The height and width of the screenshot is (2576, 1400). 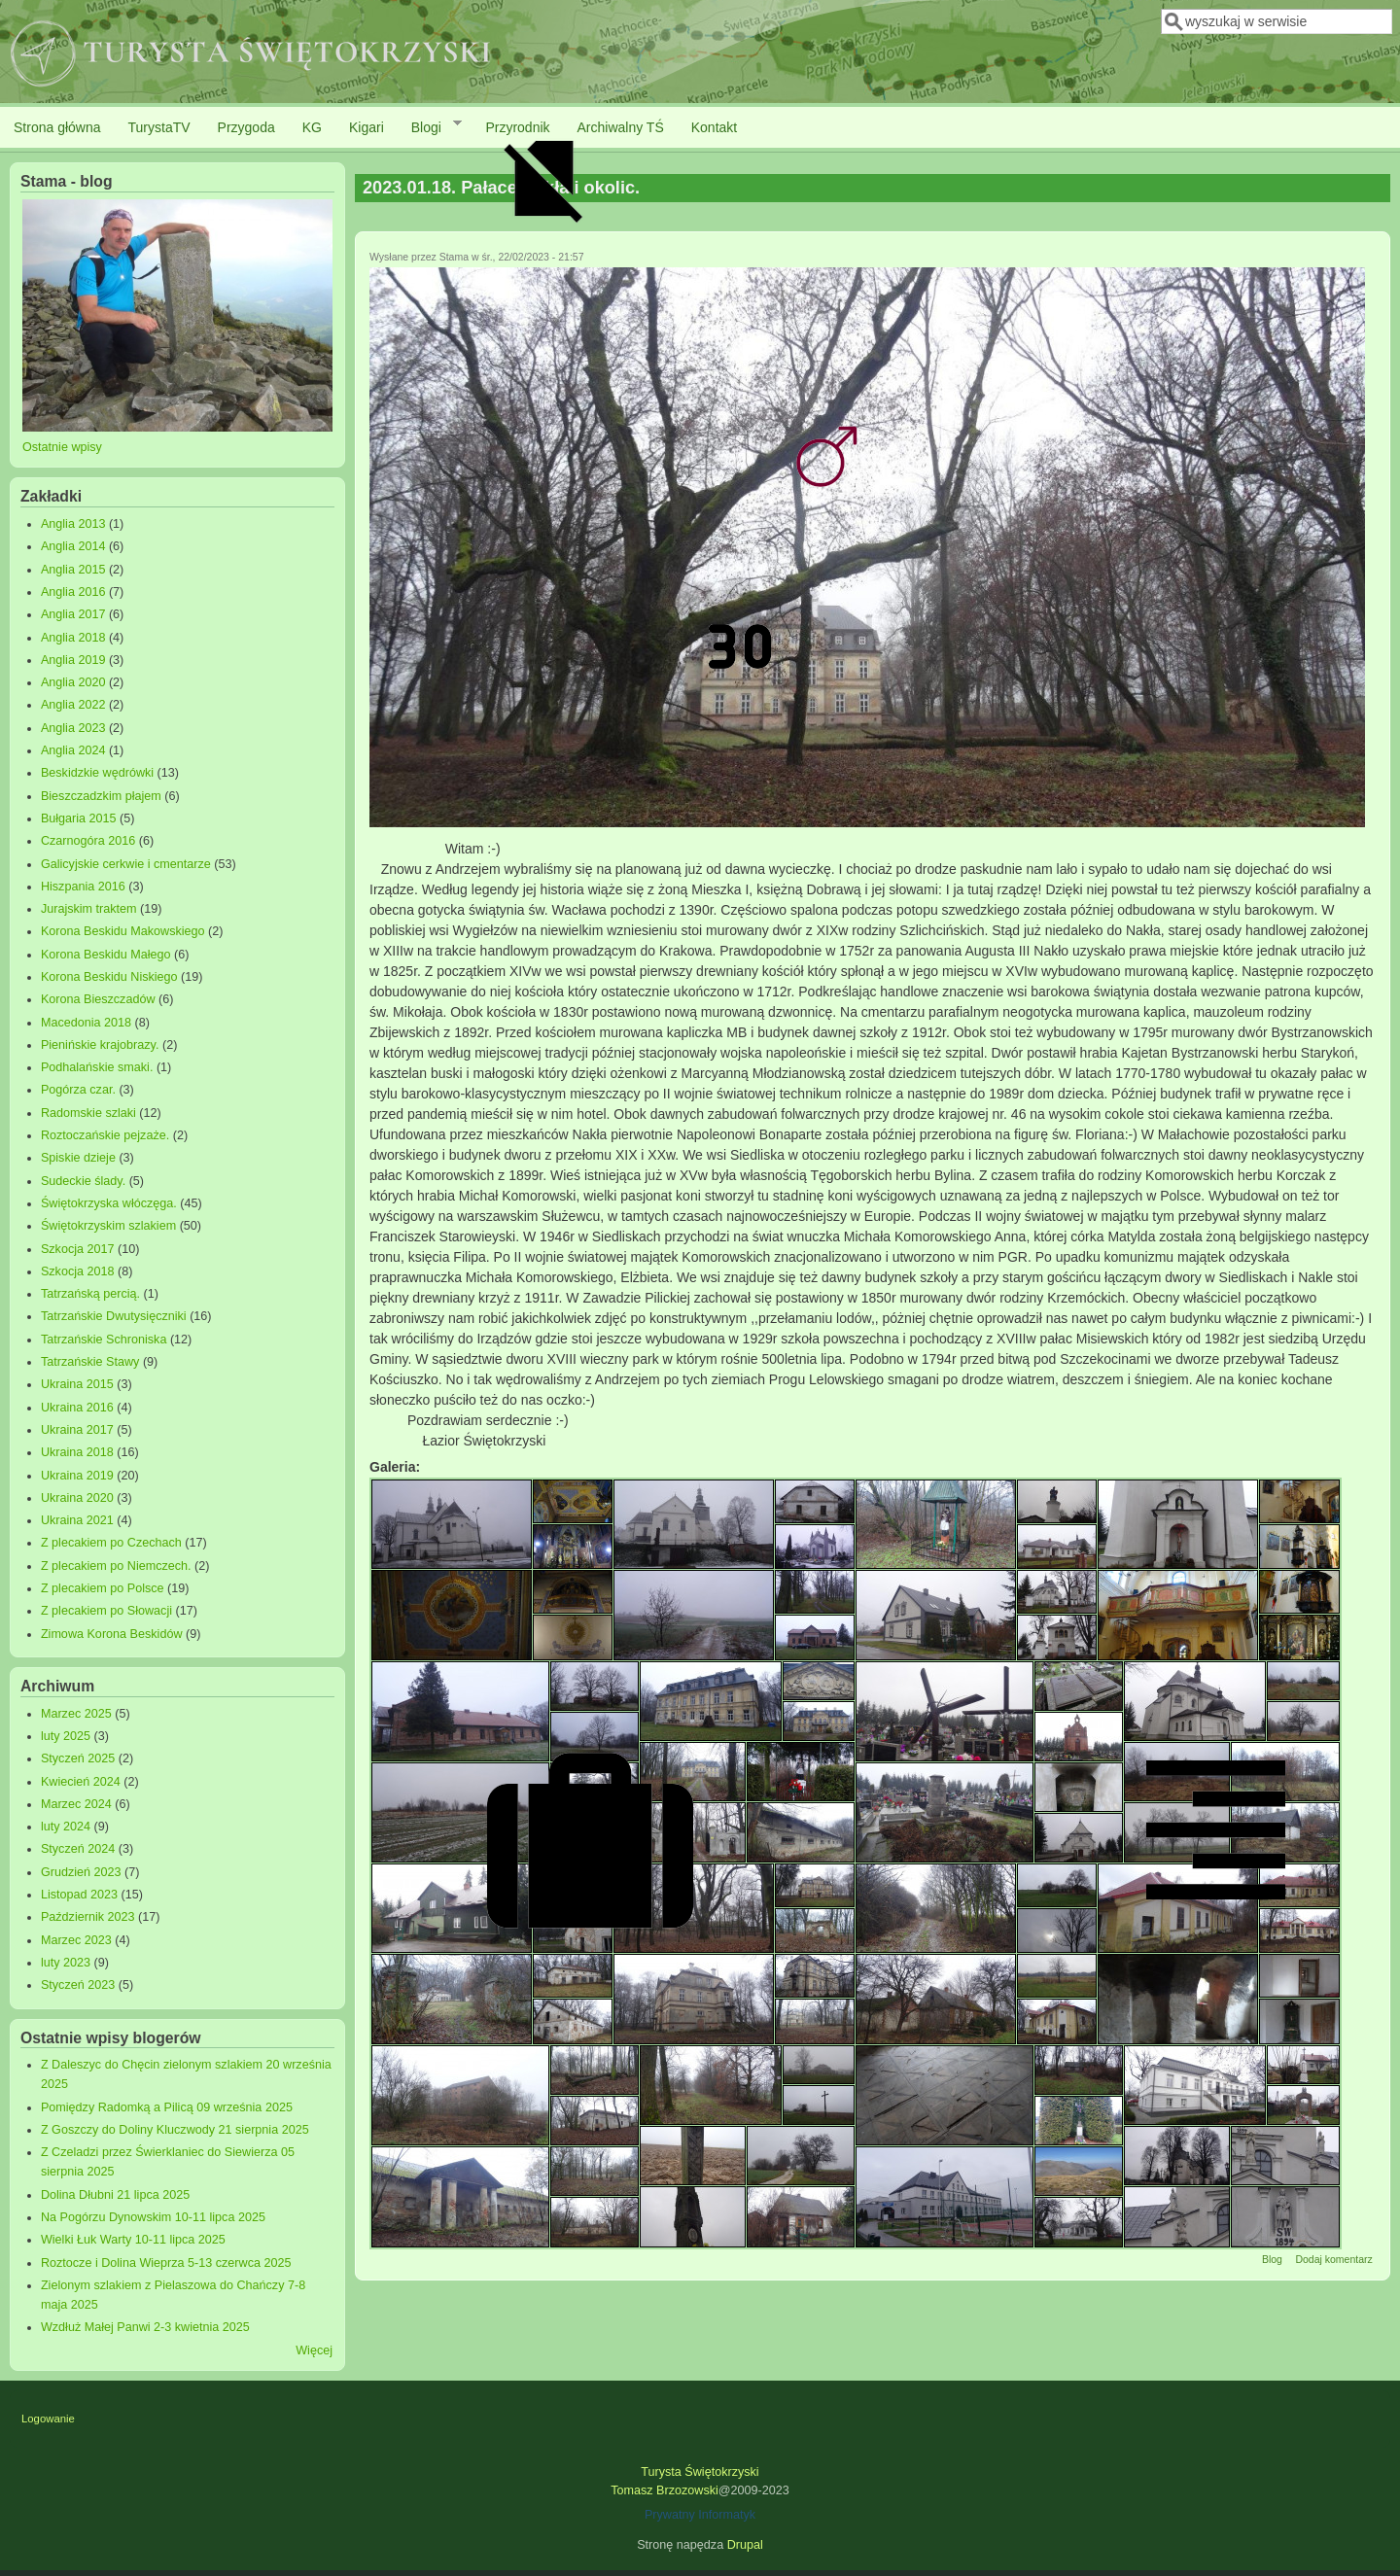 I want to click on indicates male gender selection, so click(x=827, y=455).